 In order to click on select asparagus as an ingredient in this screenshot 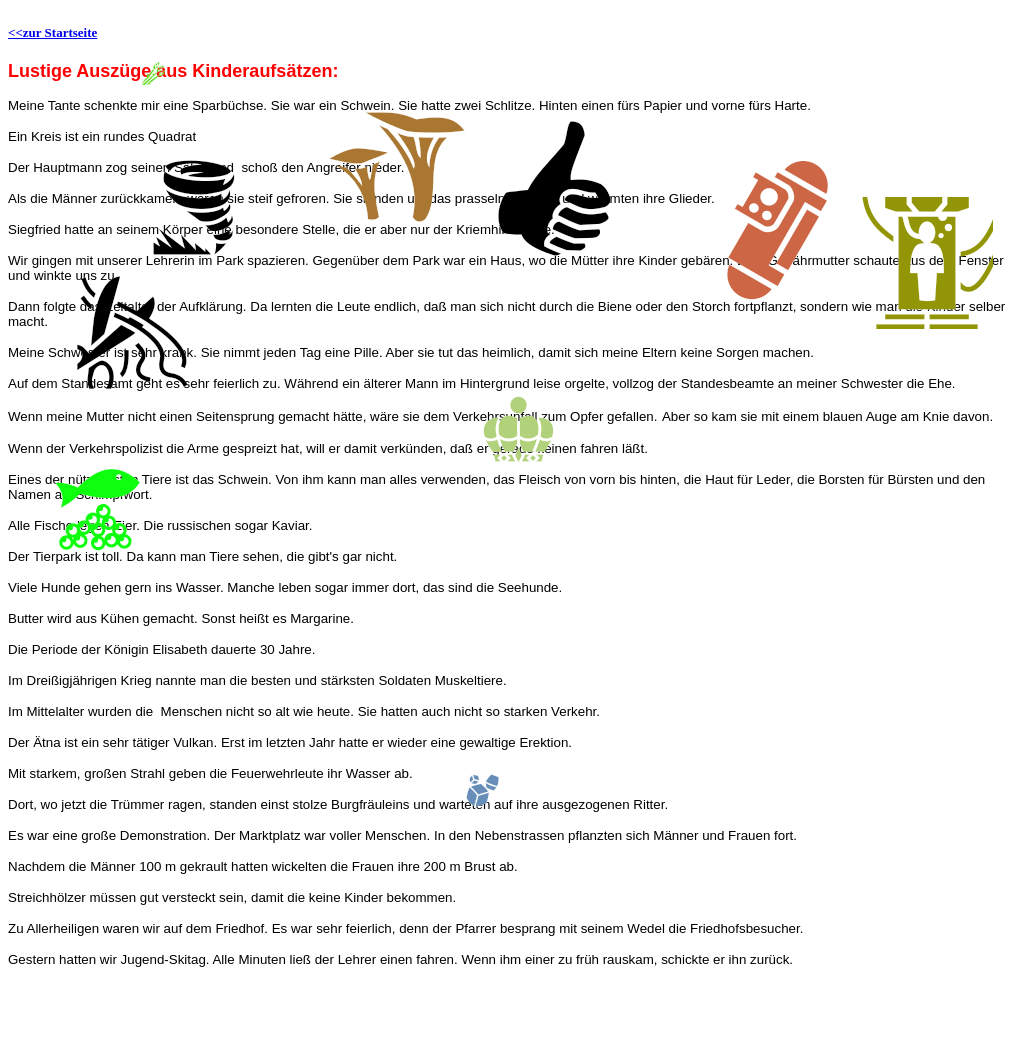, I will do `click(153, 73)`.